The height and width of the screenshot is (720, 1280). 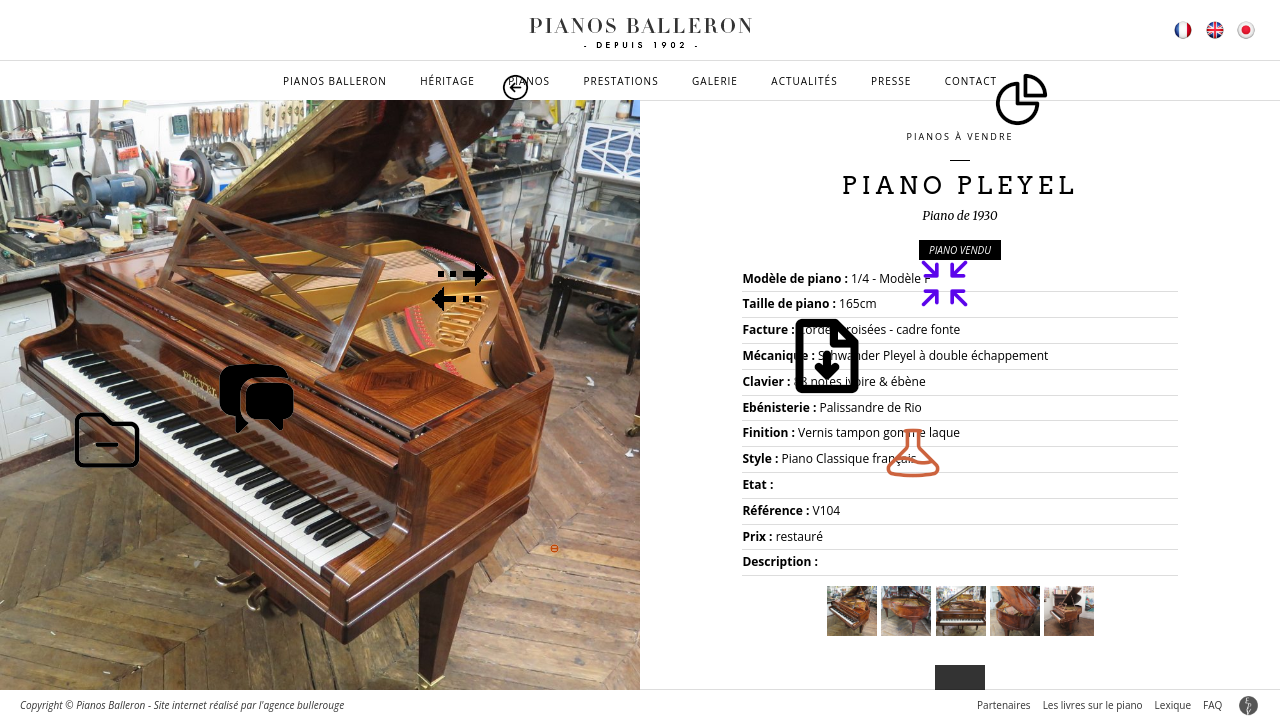 I want to click on exit fullscreen mode, so click(x=944, y=283).